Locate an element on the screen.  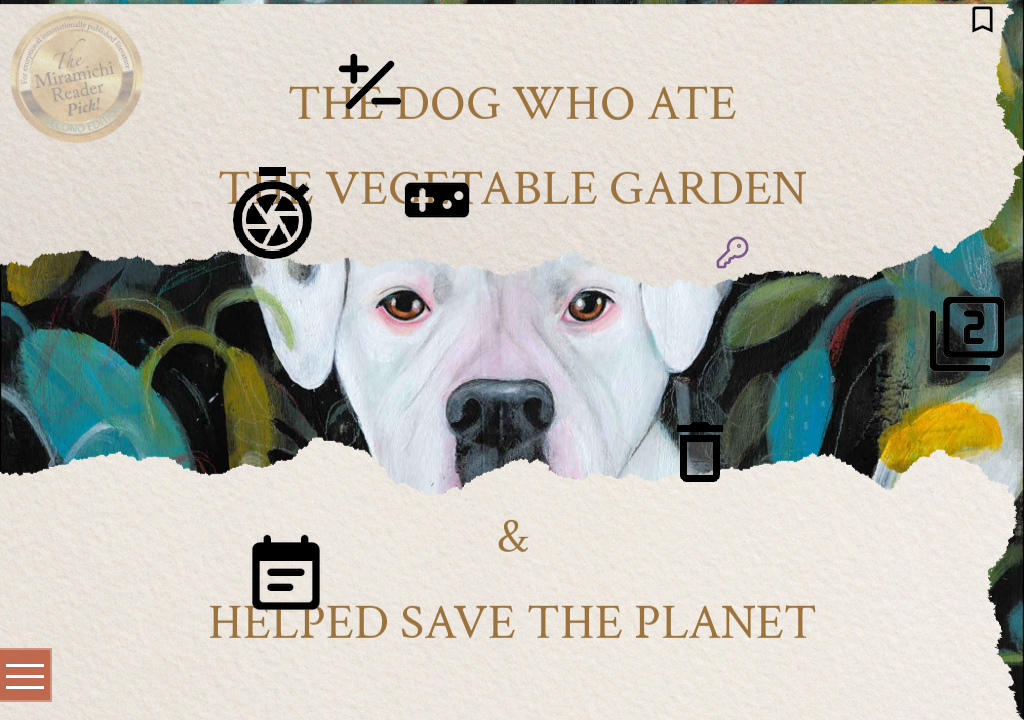
save this item for later is located at coordinates (982, 19).